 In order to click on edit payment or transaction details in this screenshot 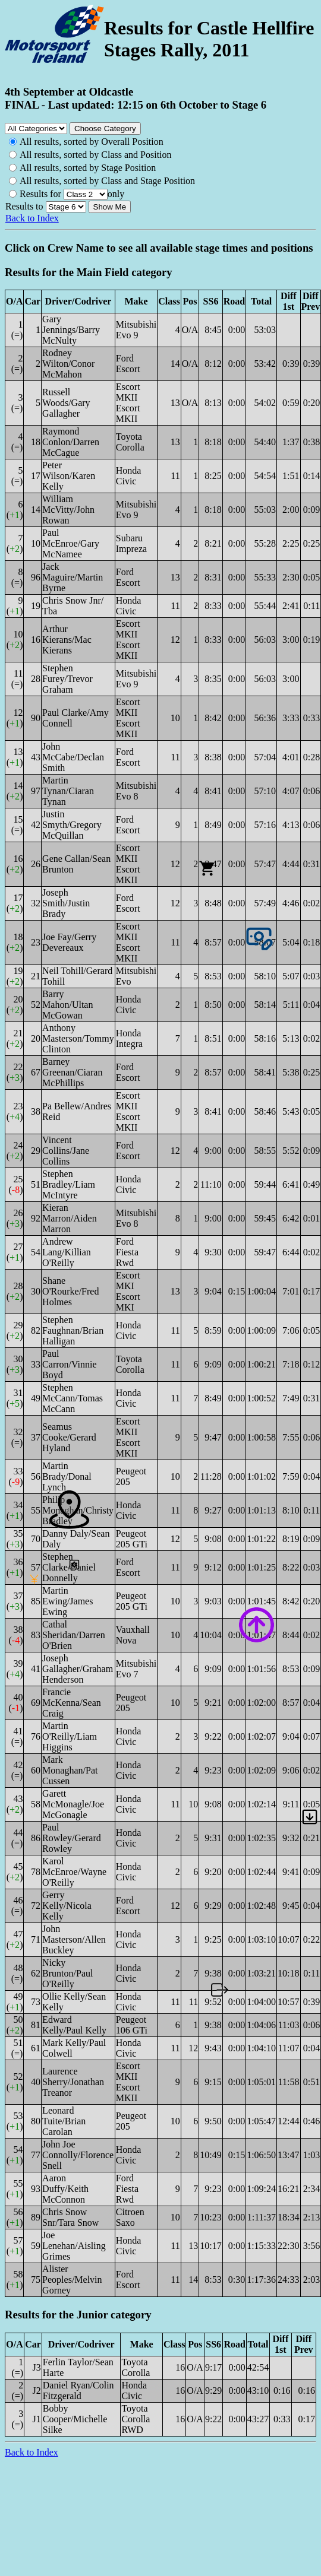, I will do `click(259, 936)`.